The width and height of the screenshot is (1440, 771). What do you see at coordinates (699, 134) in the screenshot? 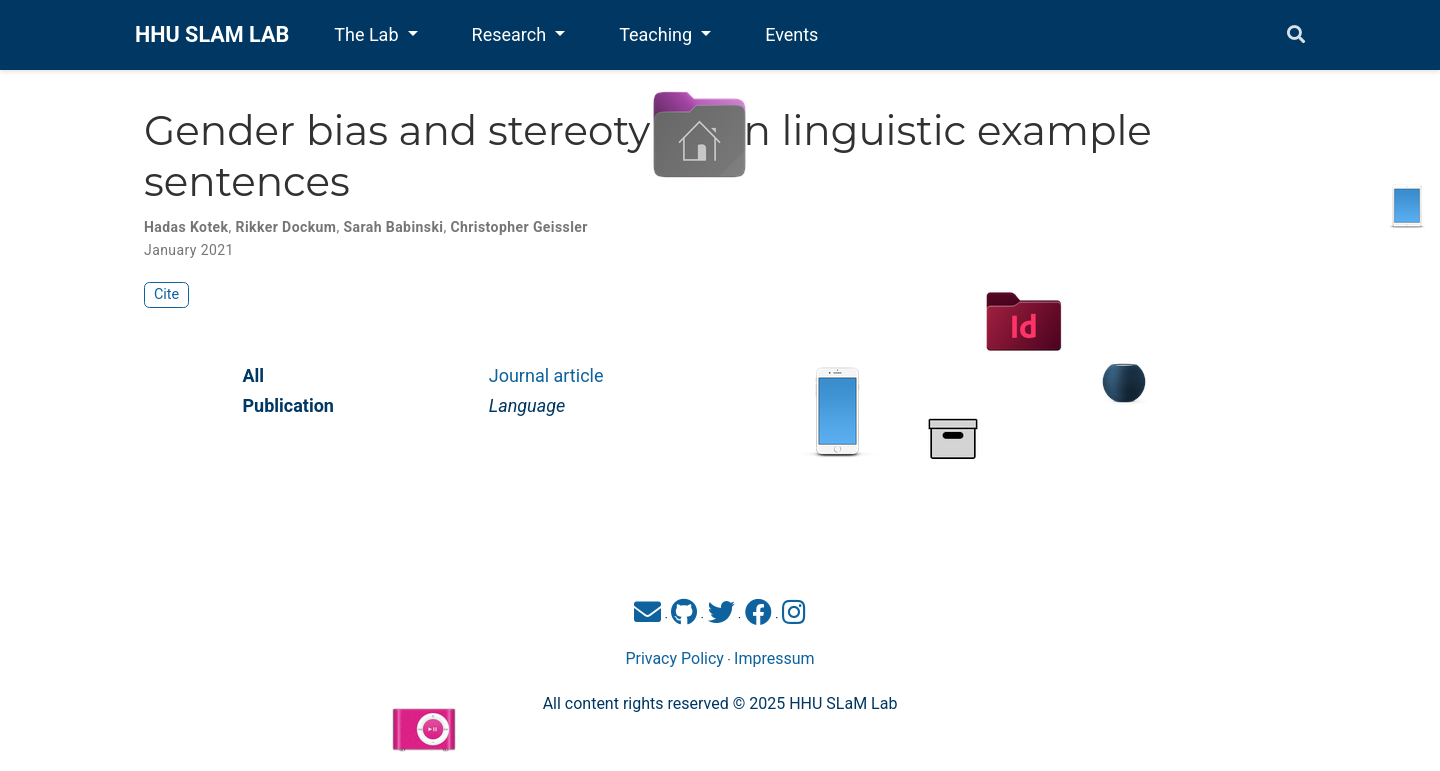
I see `access your home folder` at bounding box center [699, 134].